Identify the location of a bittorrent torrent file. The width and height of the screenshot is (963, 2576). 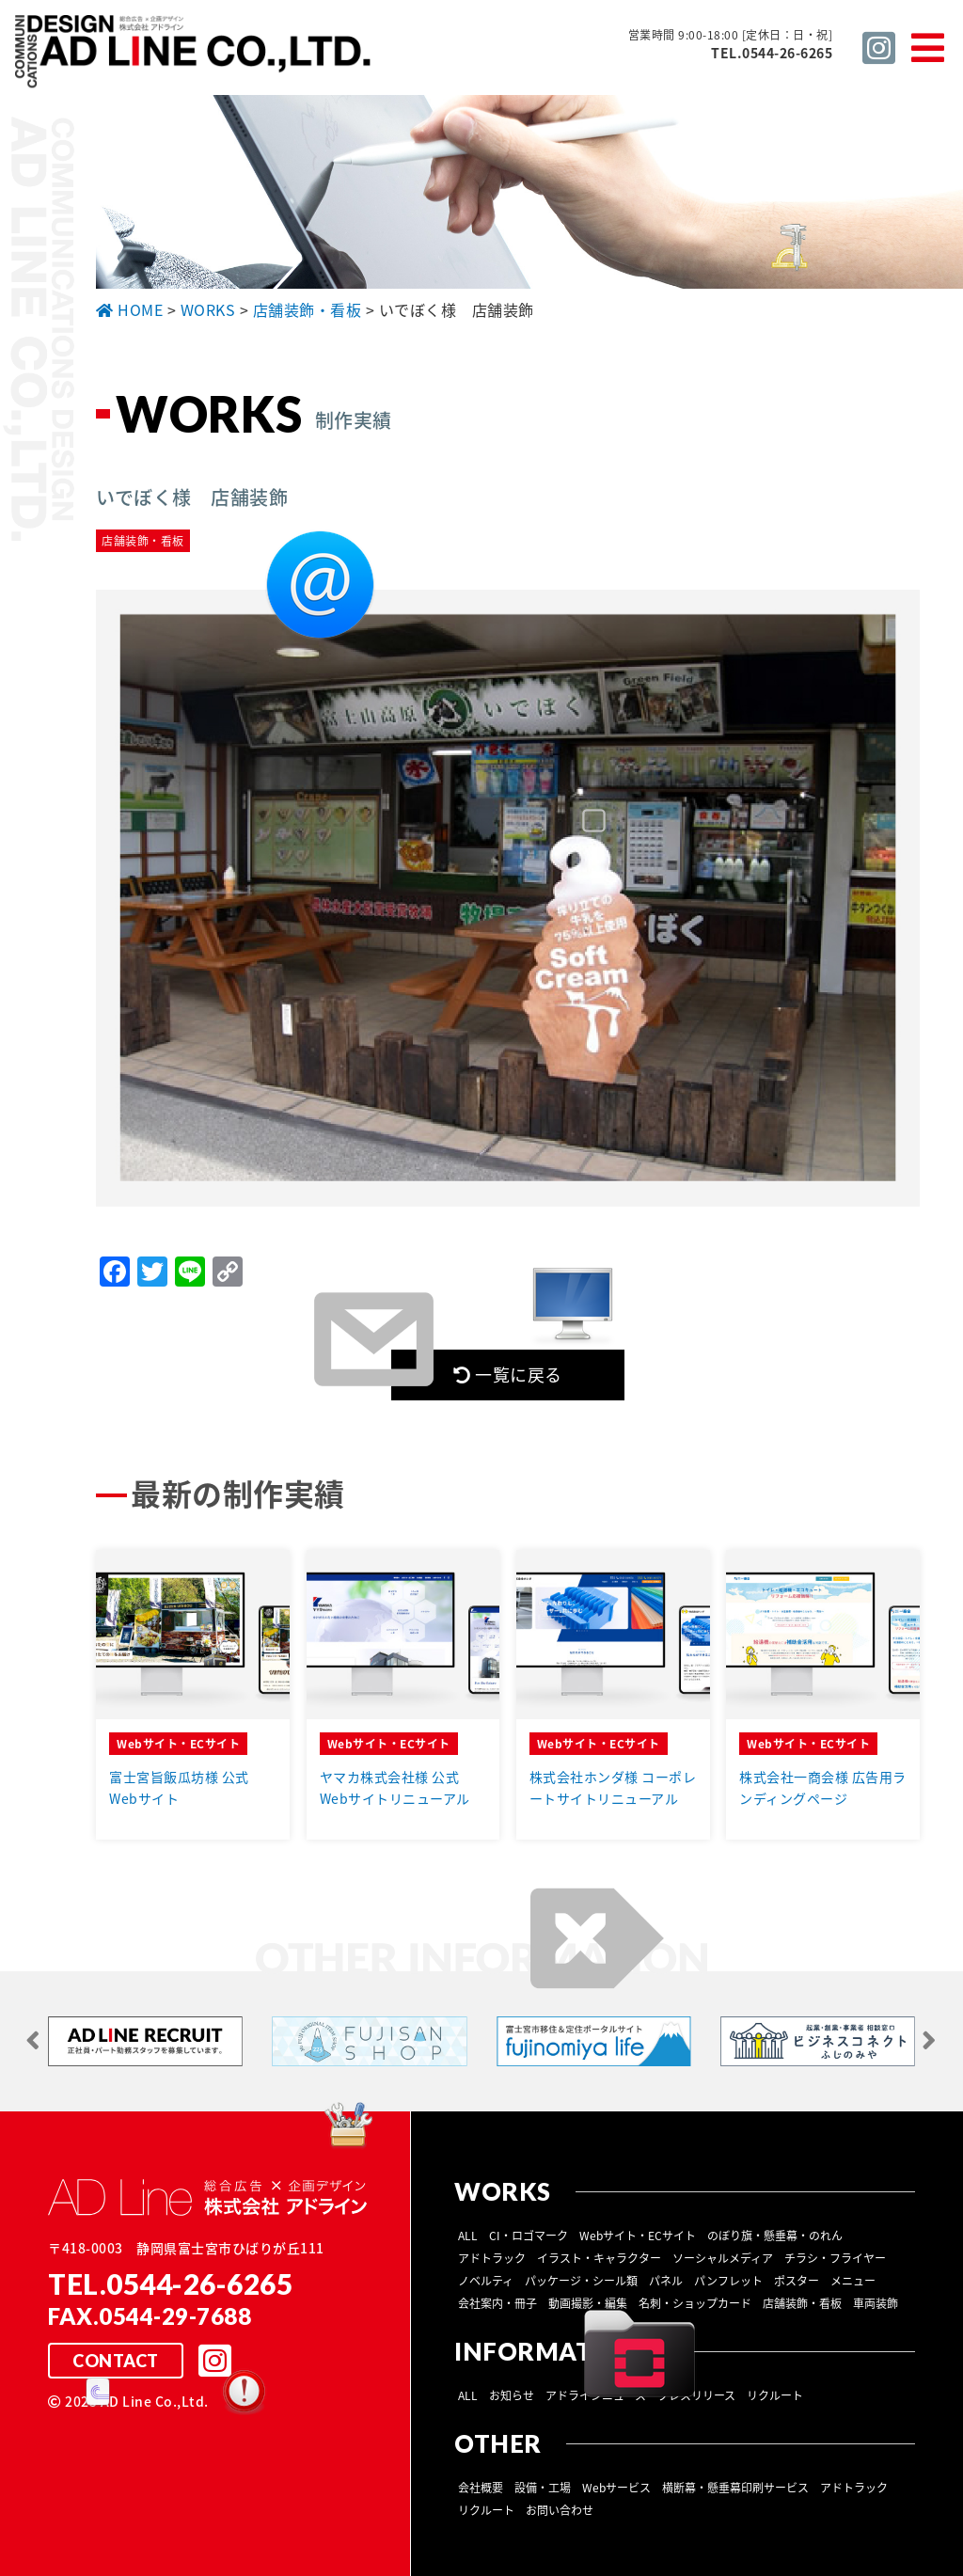
(98, 2392).